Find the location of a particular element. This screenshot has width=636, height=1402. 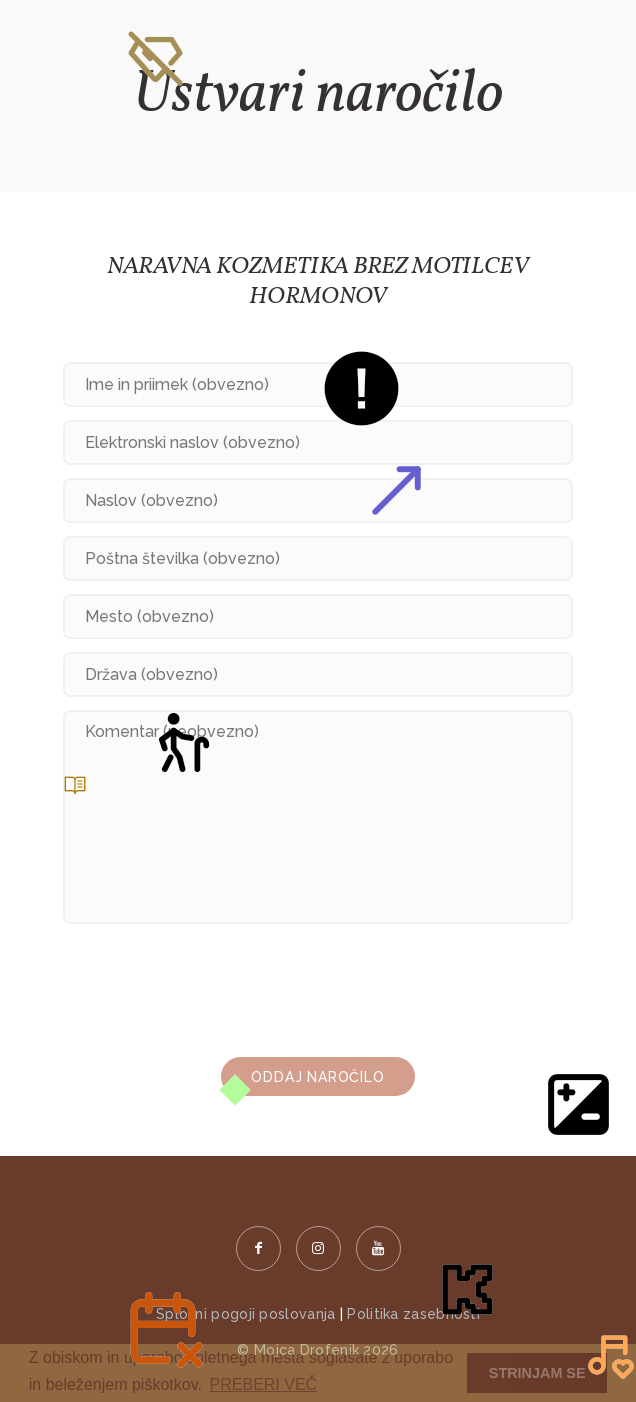

set a log breakpoint in code is located at coordinates (235, 1090).